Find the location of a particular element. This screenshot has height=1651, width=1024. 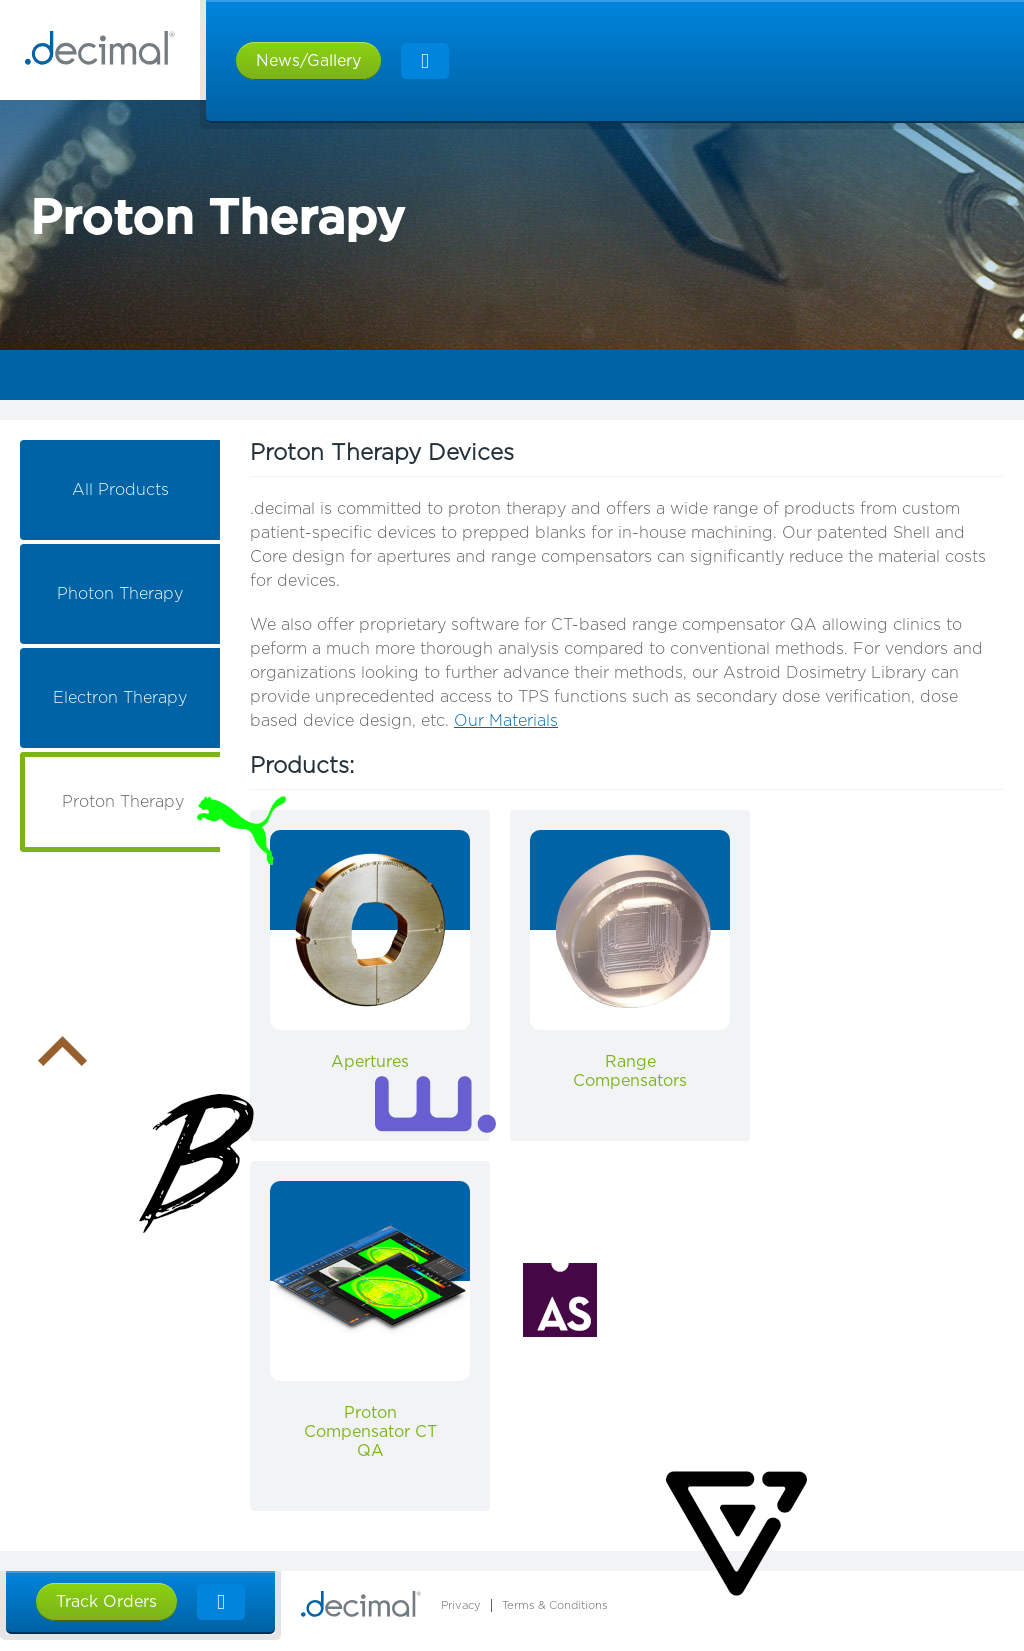

visit the Puma website or app is located at coordinates (241, 830).